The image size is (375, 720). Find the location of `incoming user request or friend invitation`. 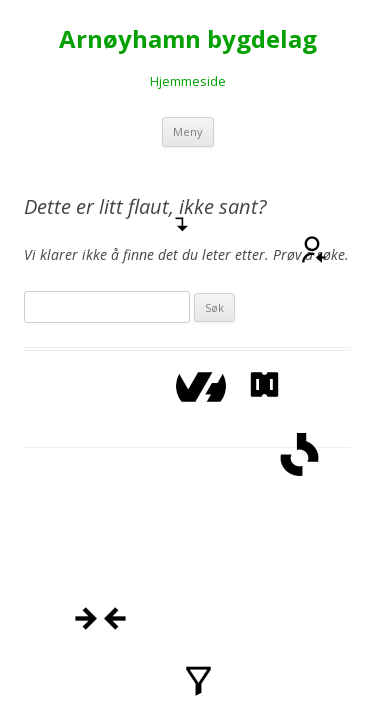

incoming user request or friend invitation is located at coordinates (312, 250).